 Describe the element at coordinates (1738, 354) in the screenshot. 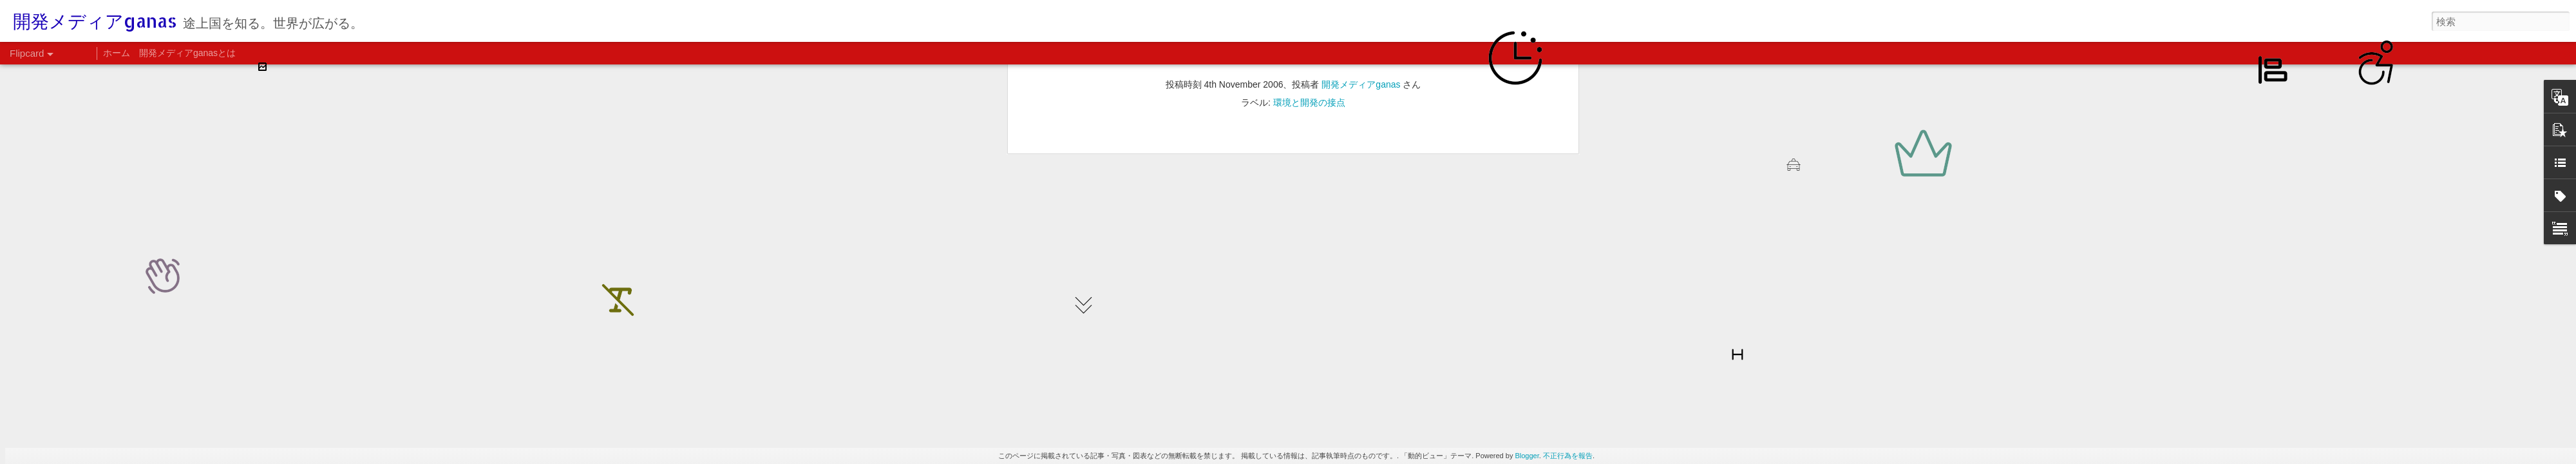

I see `apply heading text formatting` at that location.